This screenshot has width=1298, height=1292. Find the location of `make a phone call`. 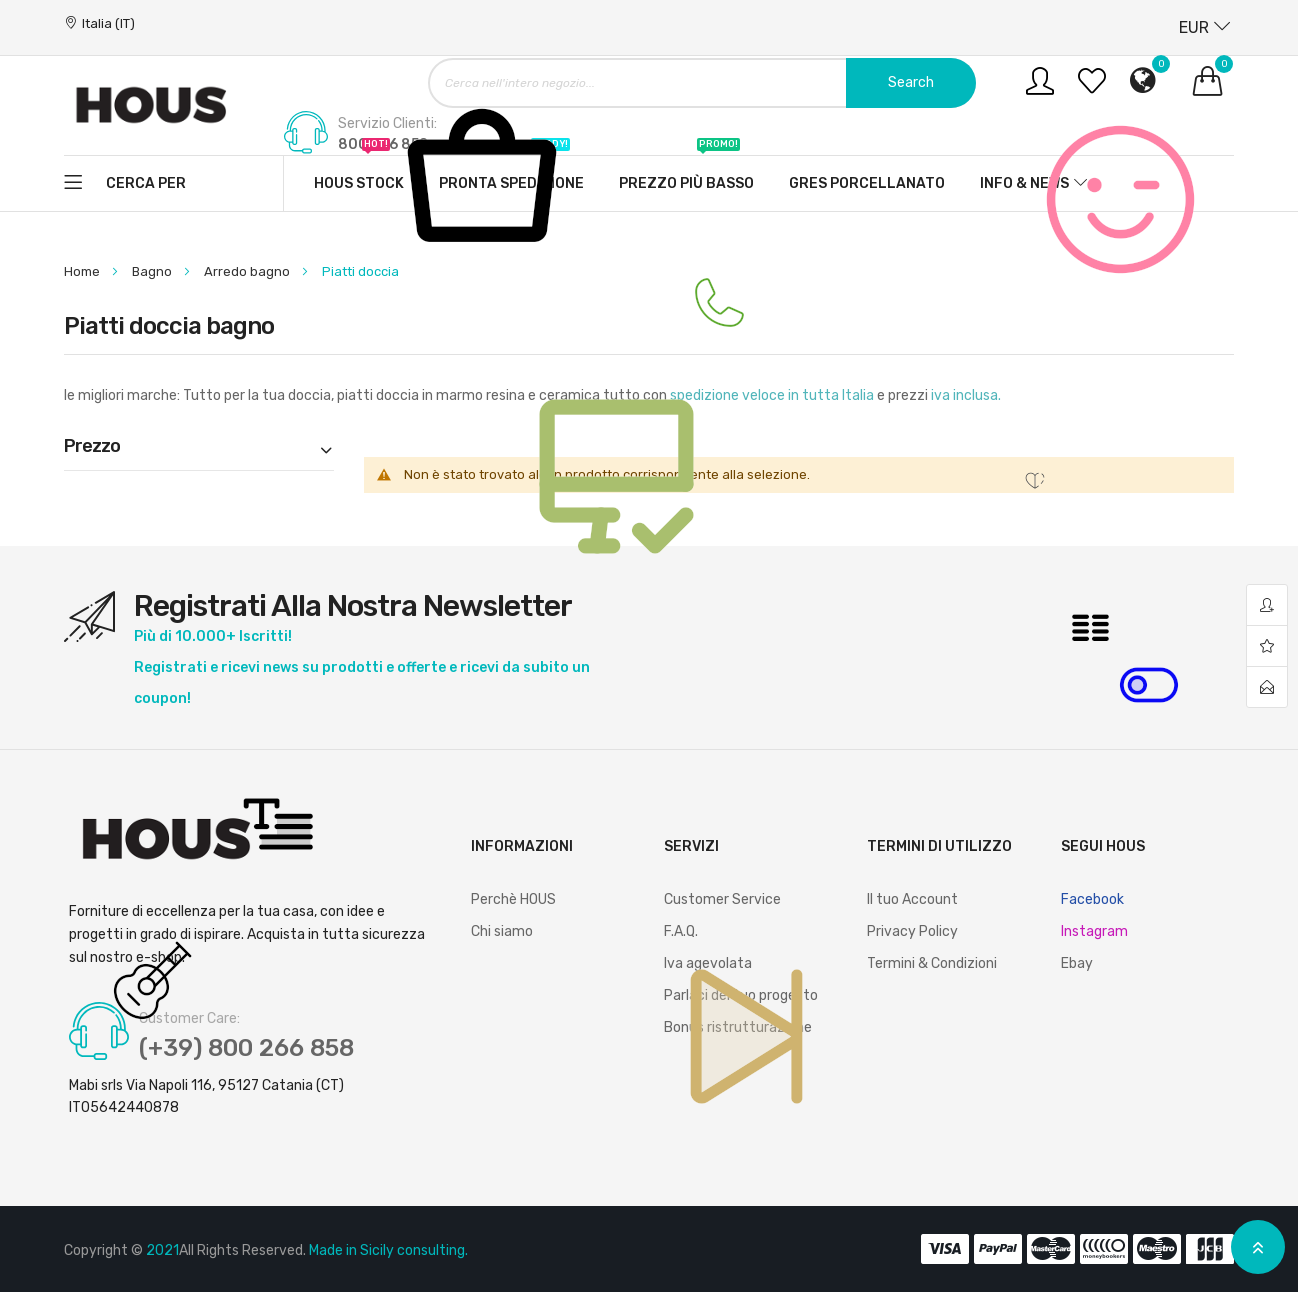

make a phone call is located at coordinates (718, 303).